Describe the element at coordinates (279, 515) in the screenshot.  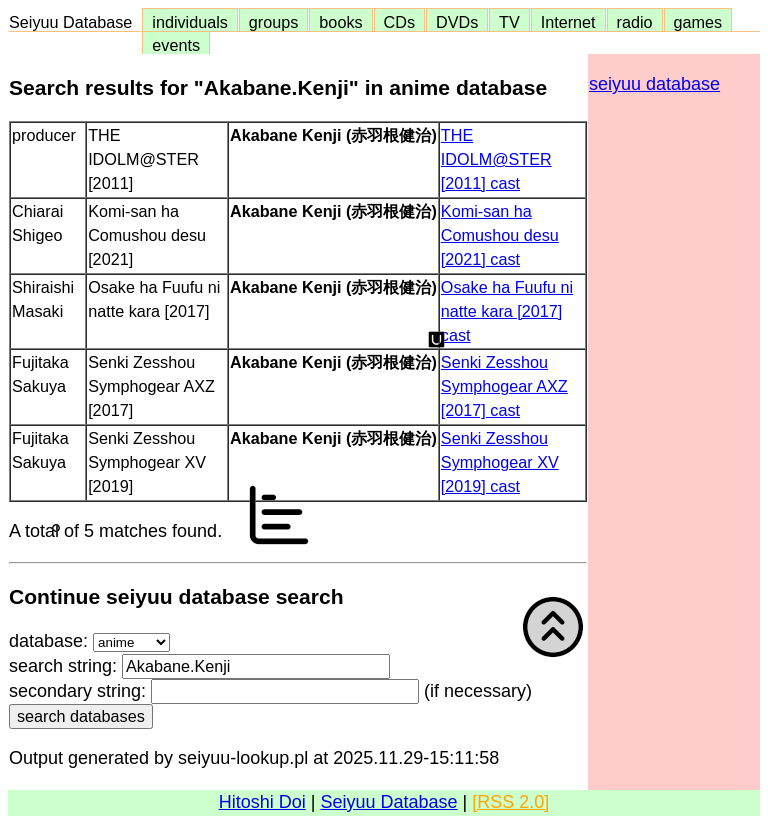
I see `view bar chart analytics` at that location.